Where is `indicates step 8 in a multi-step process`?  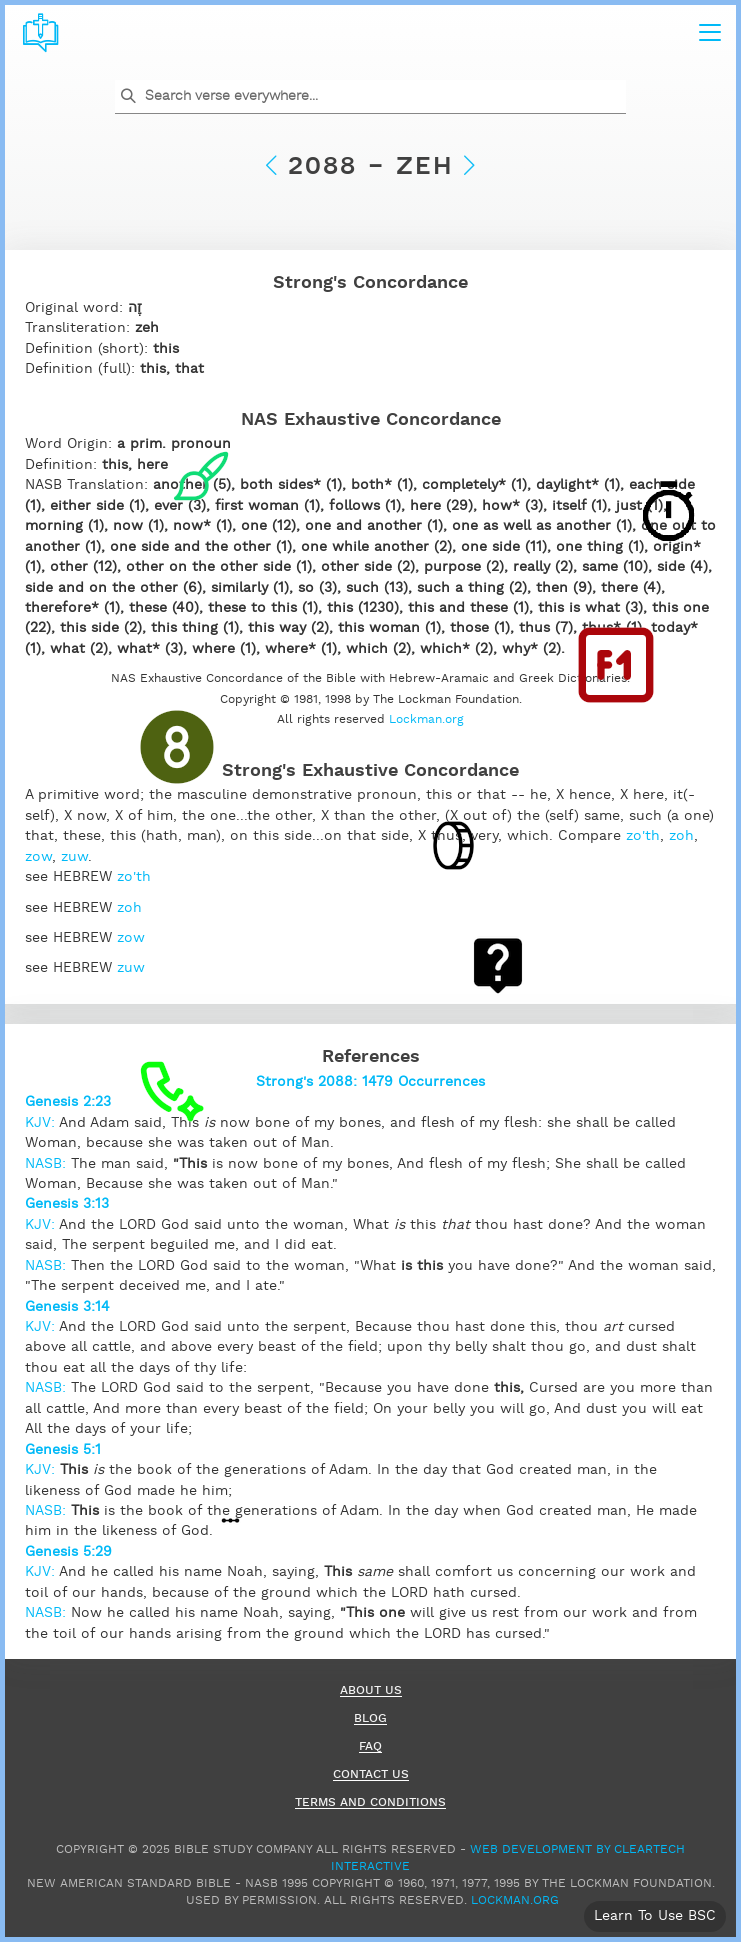
indicates step 8 in a multi-step process is located at coordinates (177, 747).